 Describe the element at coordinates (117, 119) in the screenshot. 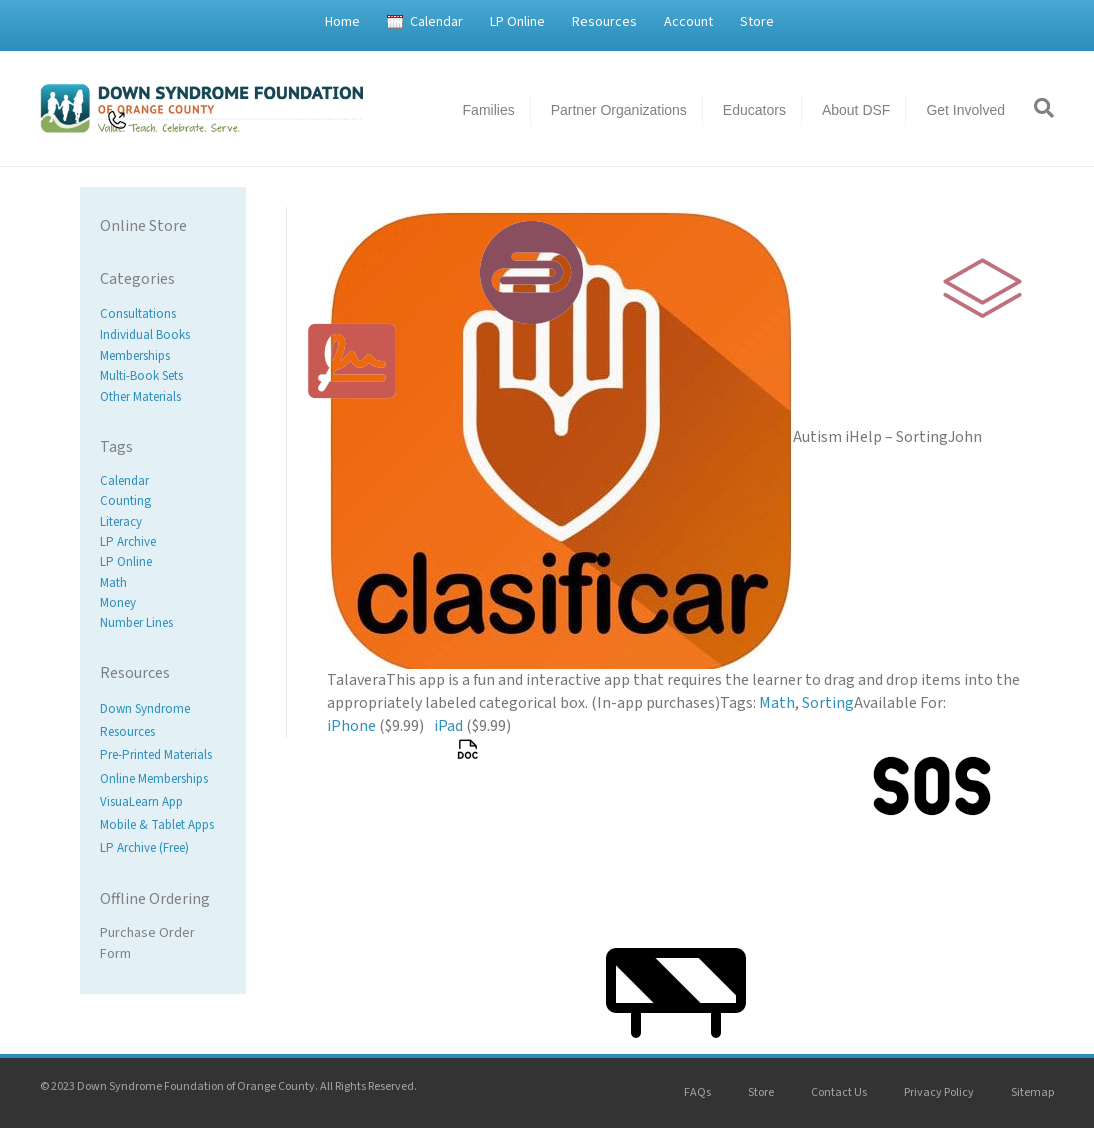

I see `indicates an outgoing call` at that location.